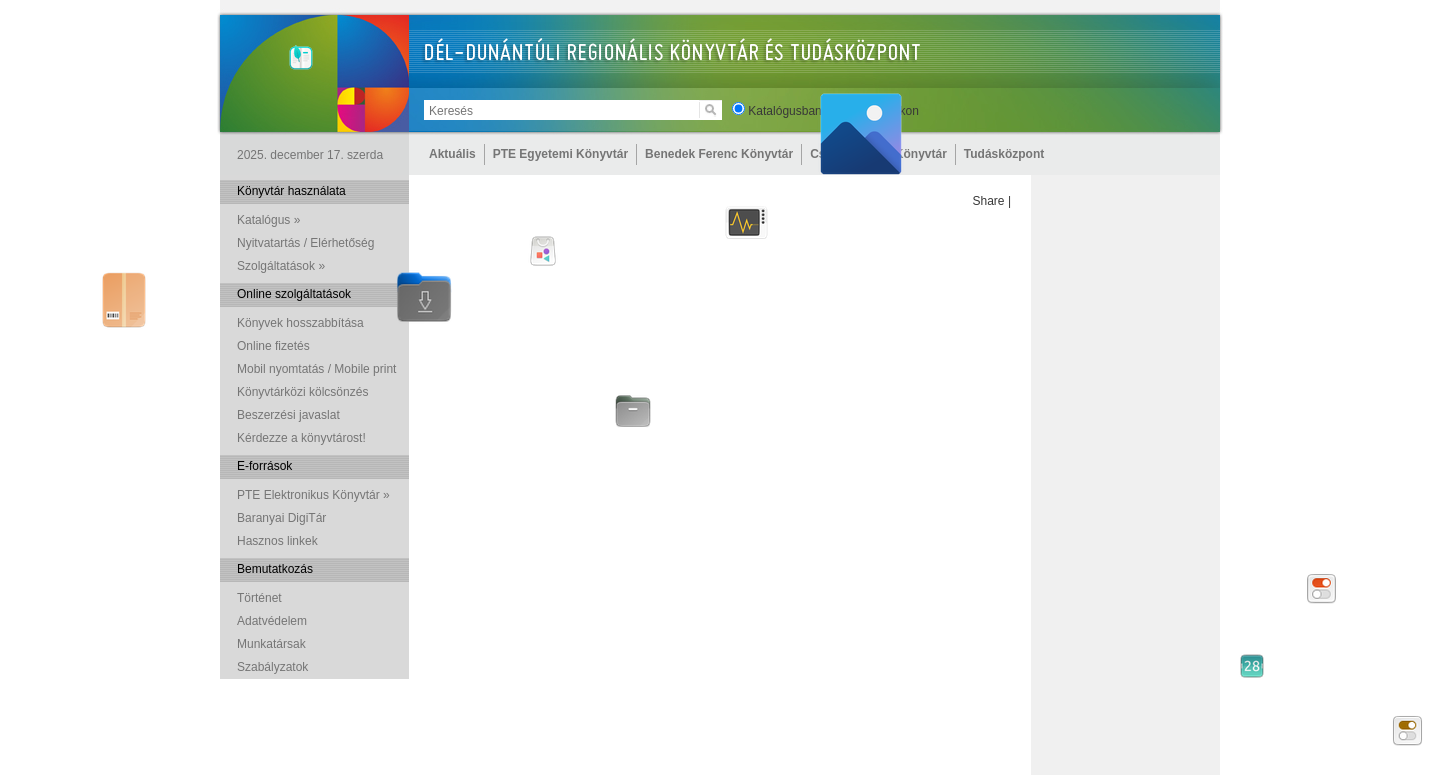 The image size is (1440, 775). What do you see at coordinates (1252, 666) in the screenshot?
I see `open the calendar app` at bounding box center [1252, 666].